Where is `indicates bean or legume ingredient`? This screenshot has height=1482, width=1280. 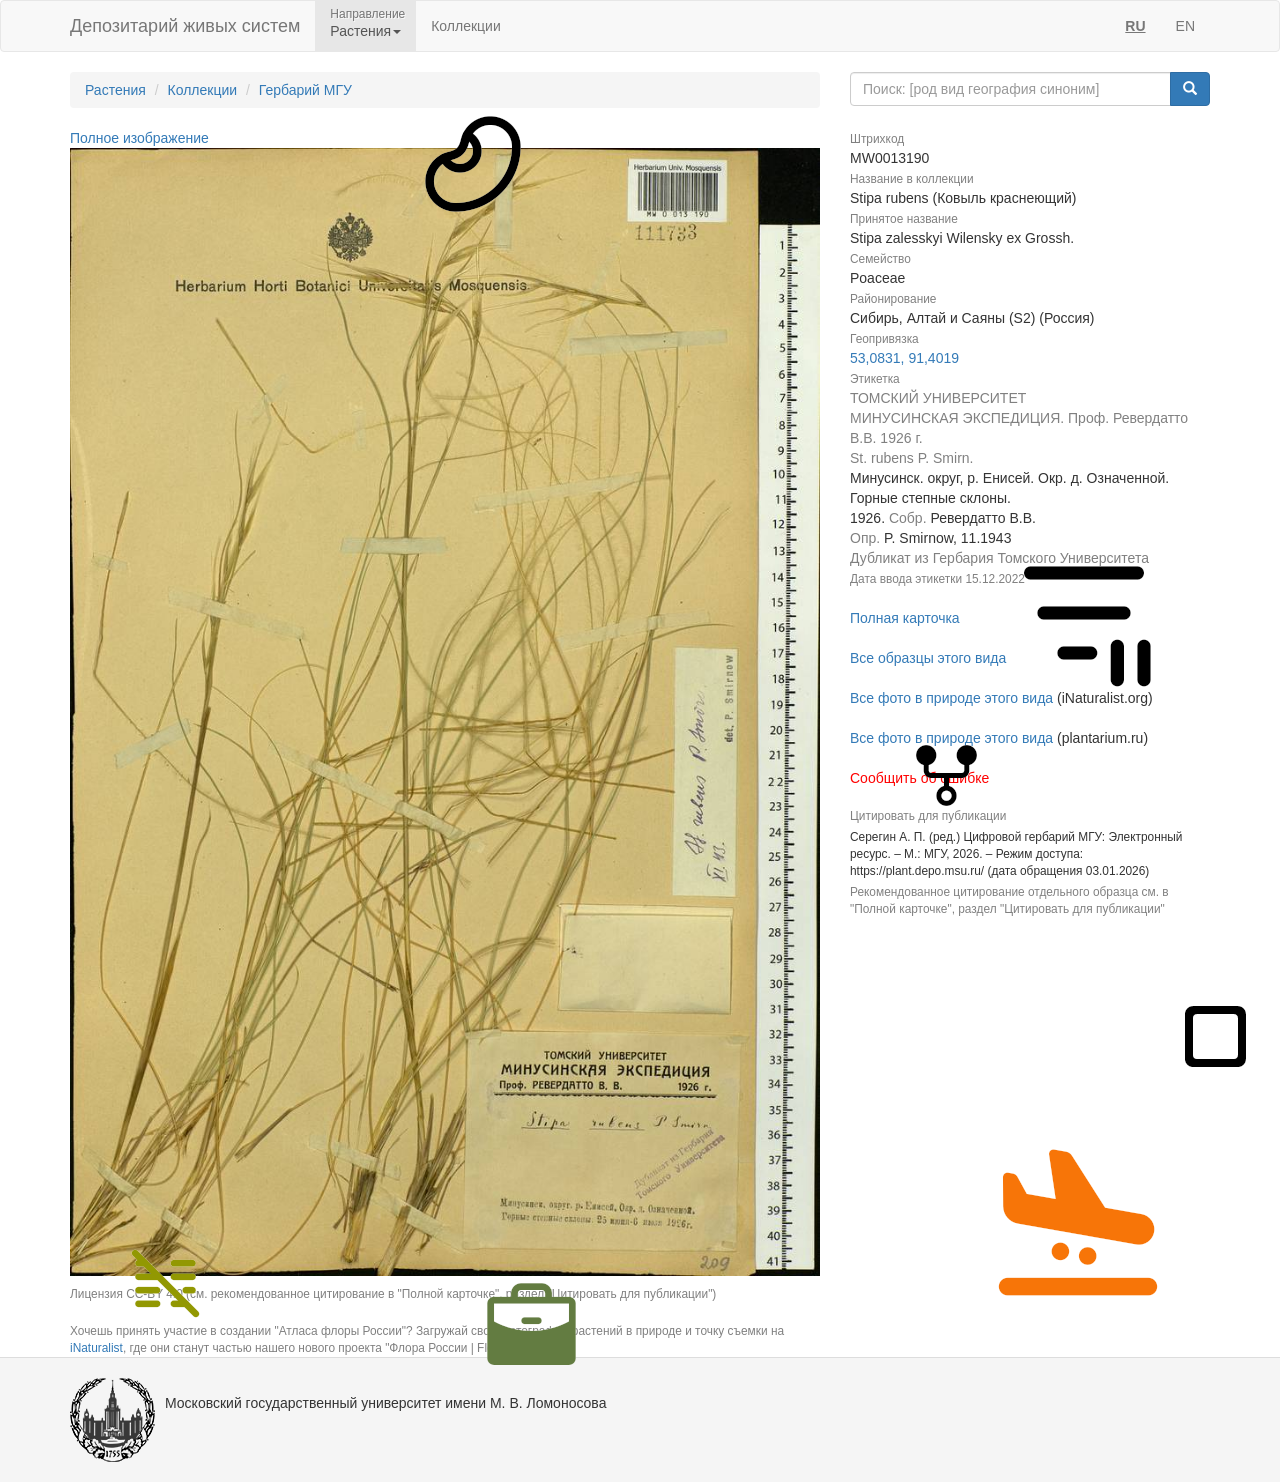
indicates bean or legume ingredient is located at coordinates (473, 164).